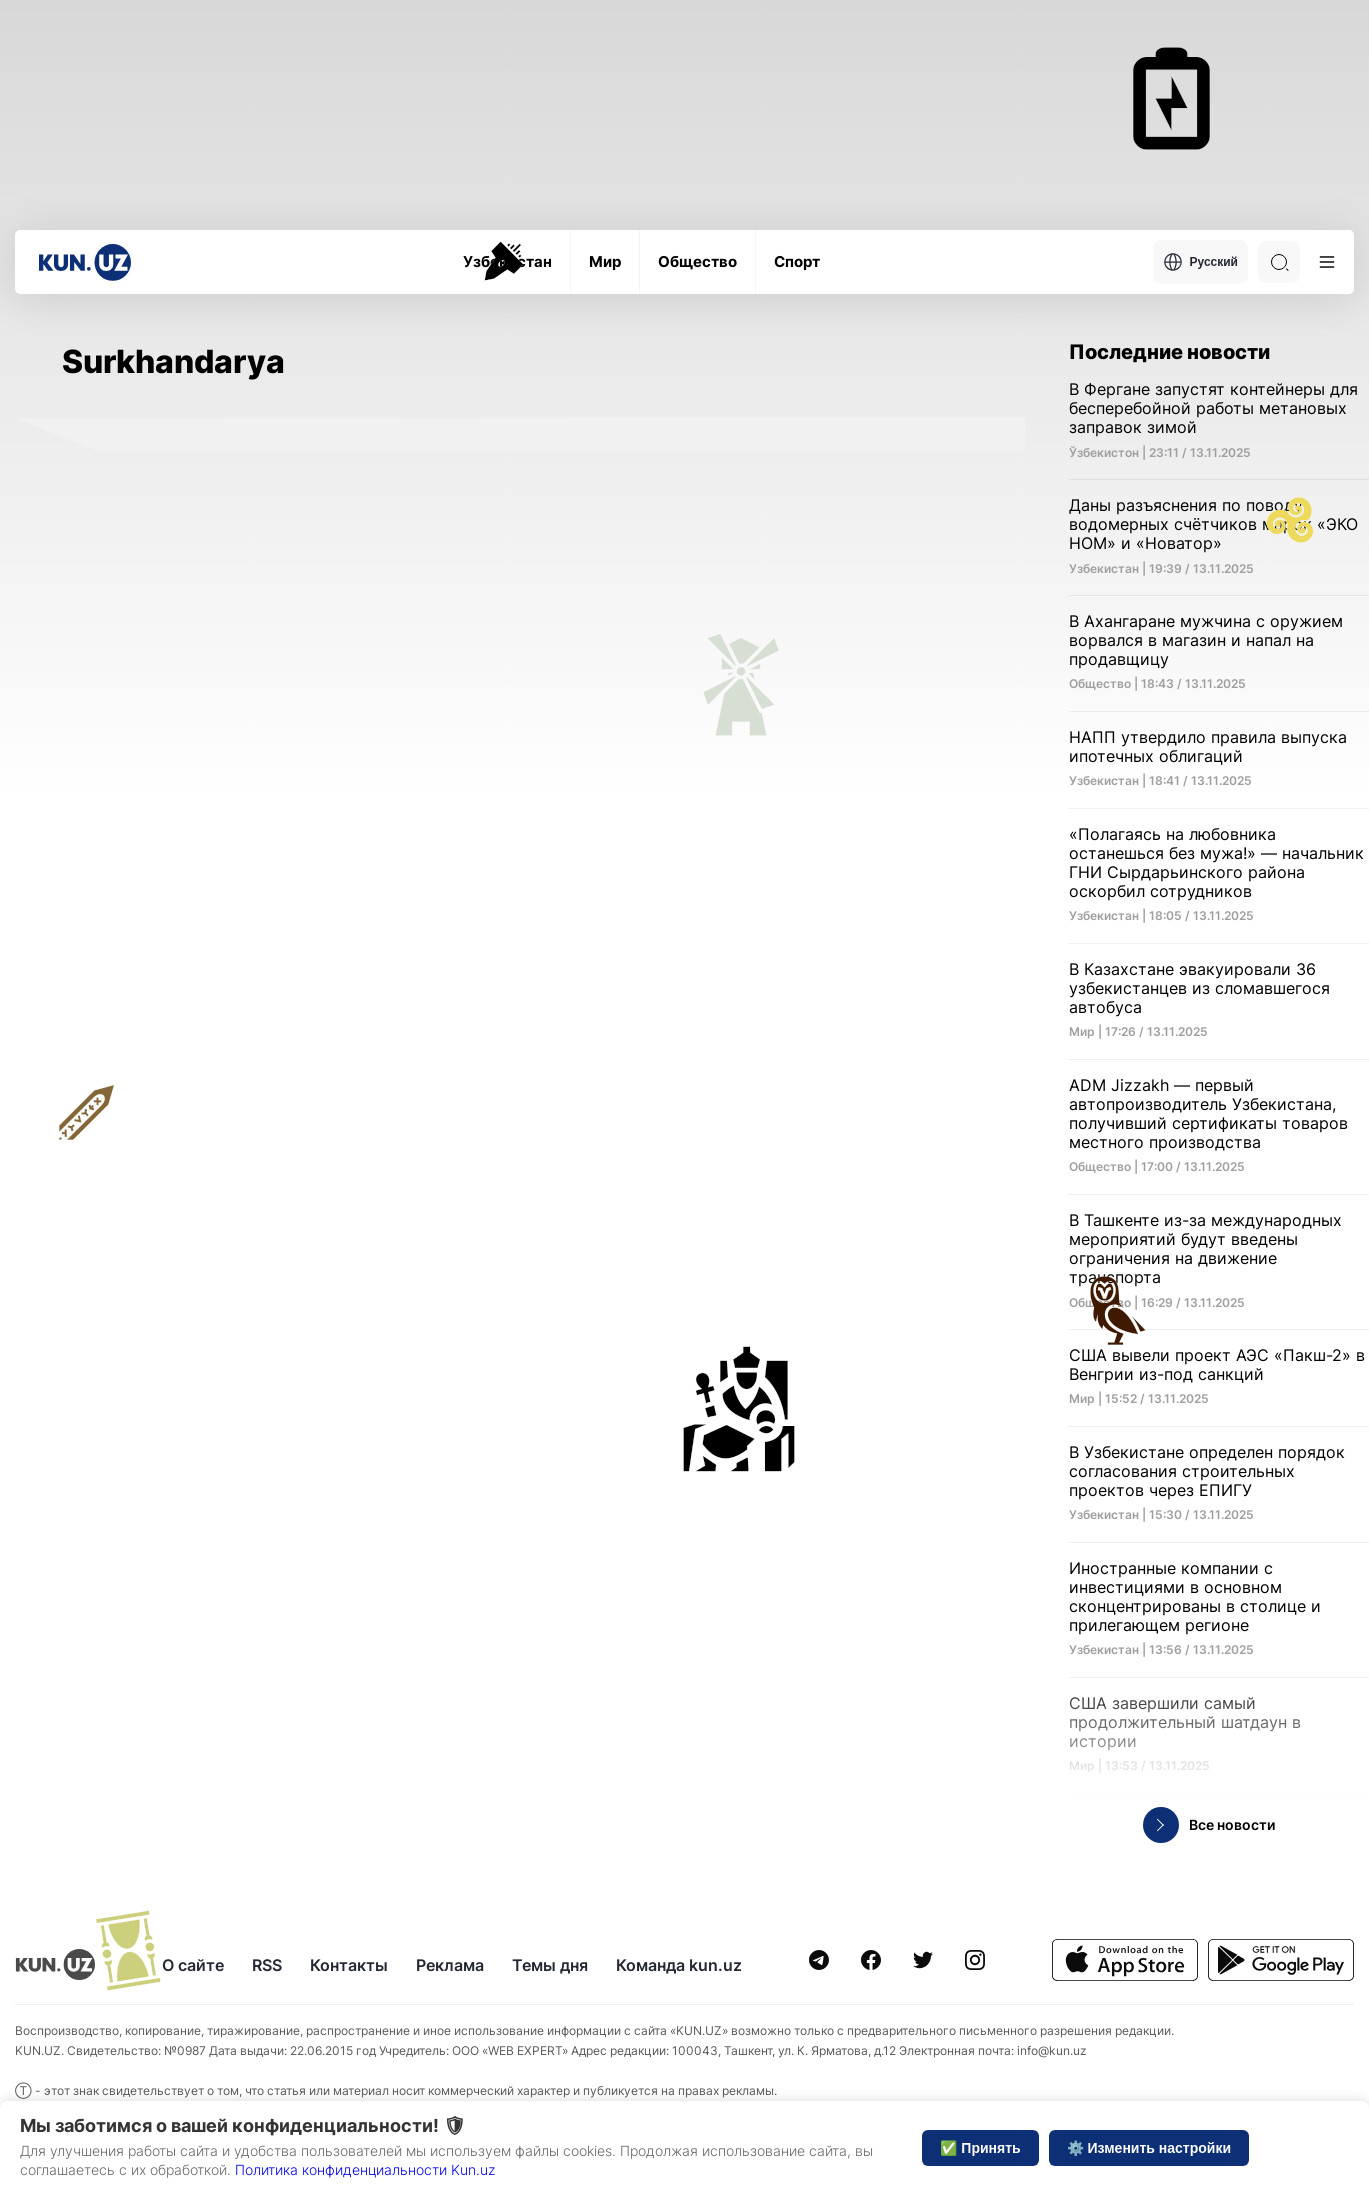 Image resolution: width=1369 pixels, height=2194 pixels. Describe the element at coordinates (1290, 520) in the screenshot. I see `decorative celtic or triskele symbol element` at that location.